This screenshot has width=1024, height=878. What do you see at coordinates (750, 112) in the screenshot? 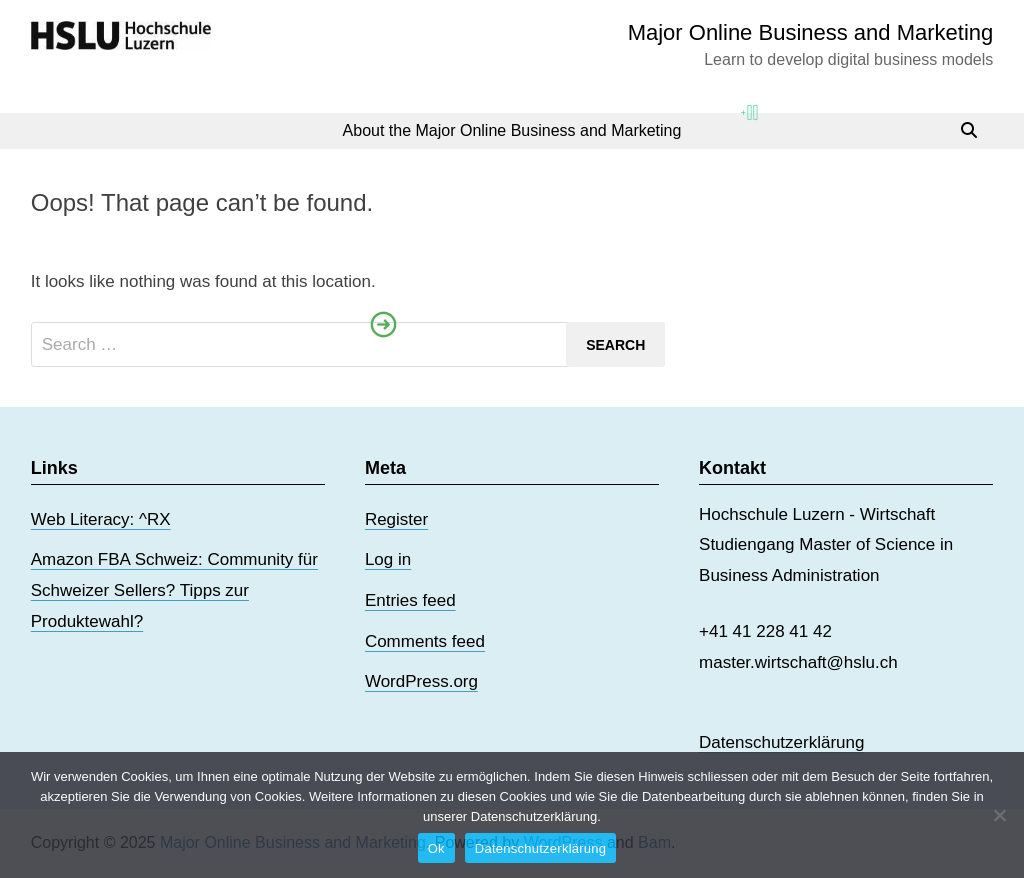
I see `add a column to the left` at bounding box center [750, 112].